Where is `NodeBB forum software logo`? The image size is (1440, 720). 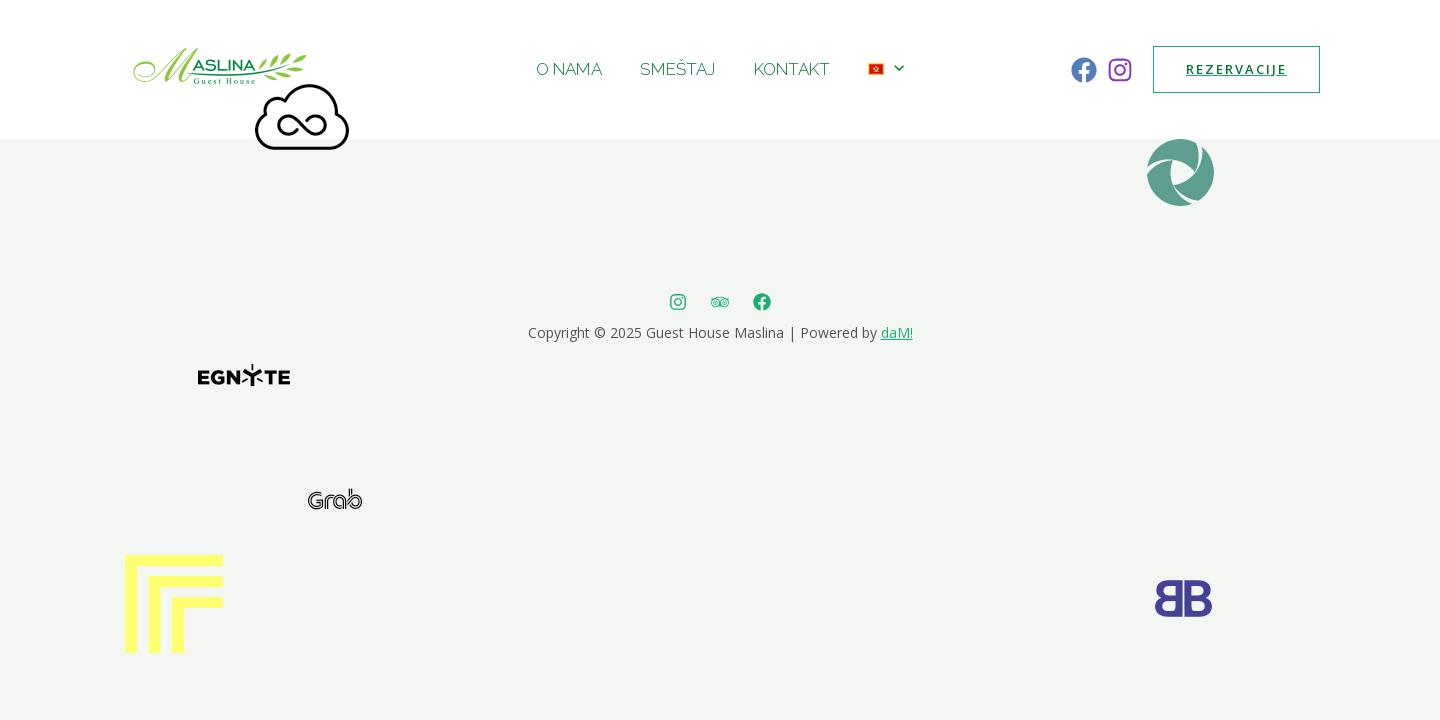
NodeBB forum software logo is located at coordinates (1183, 598).